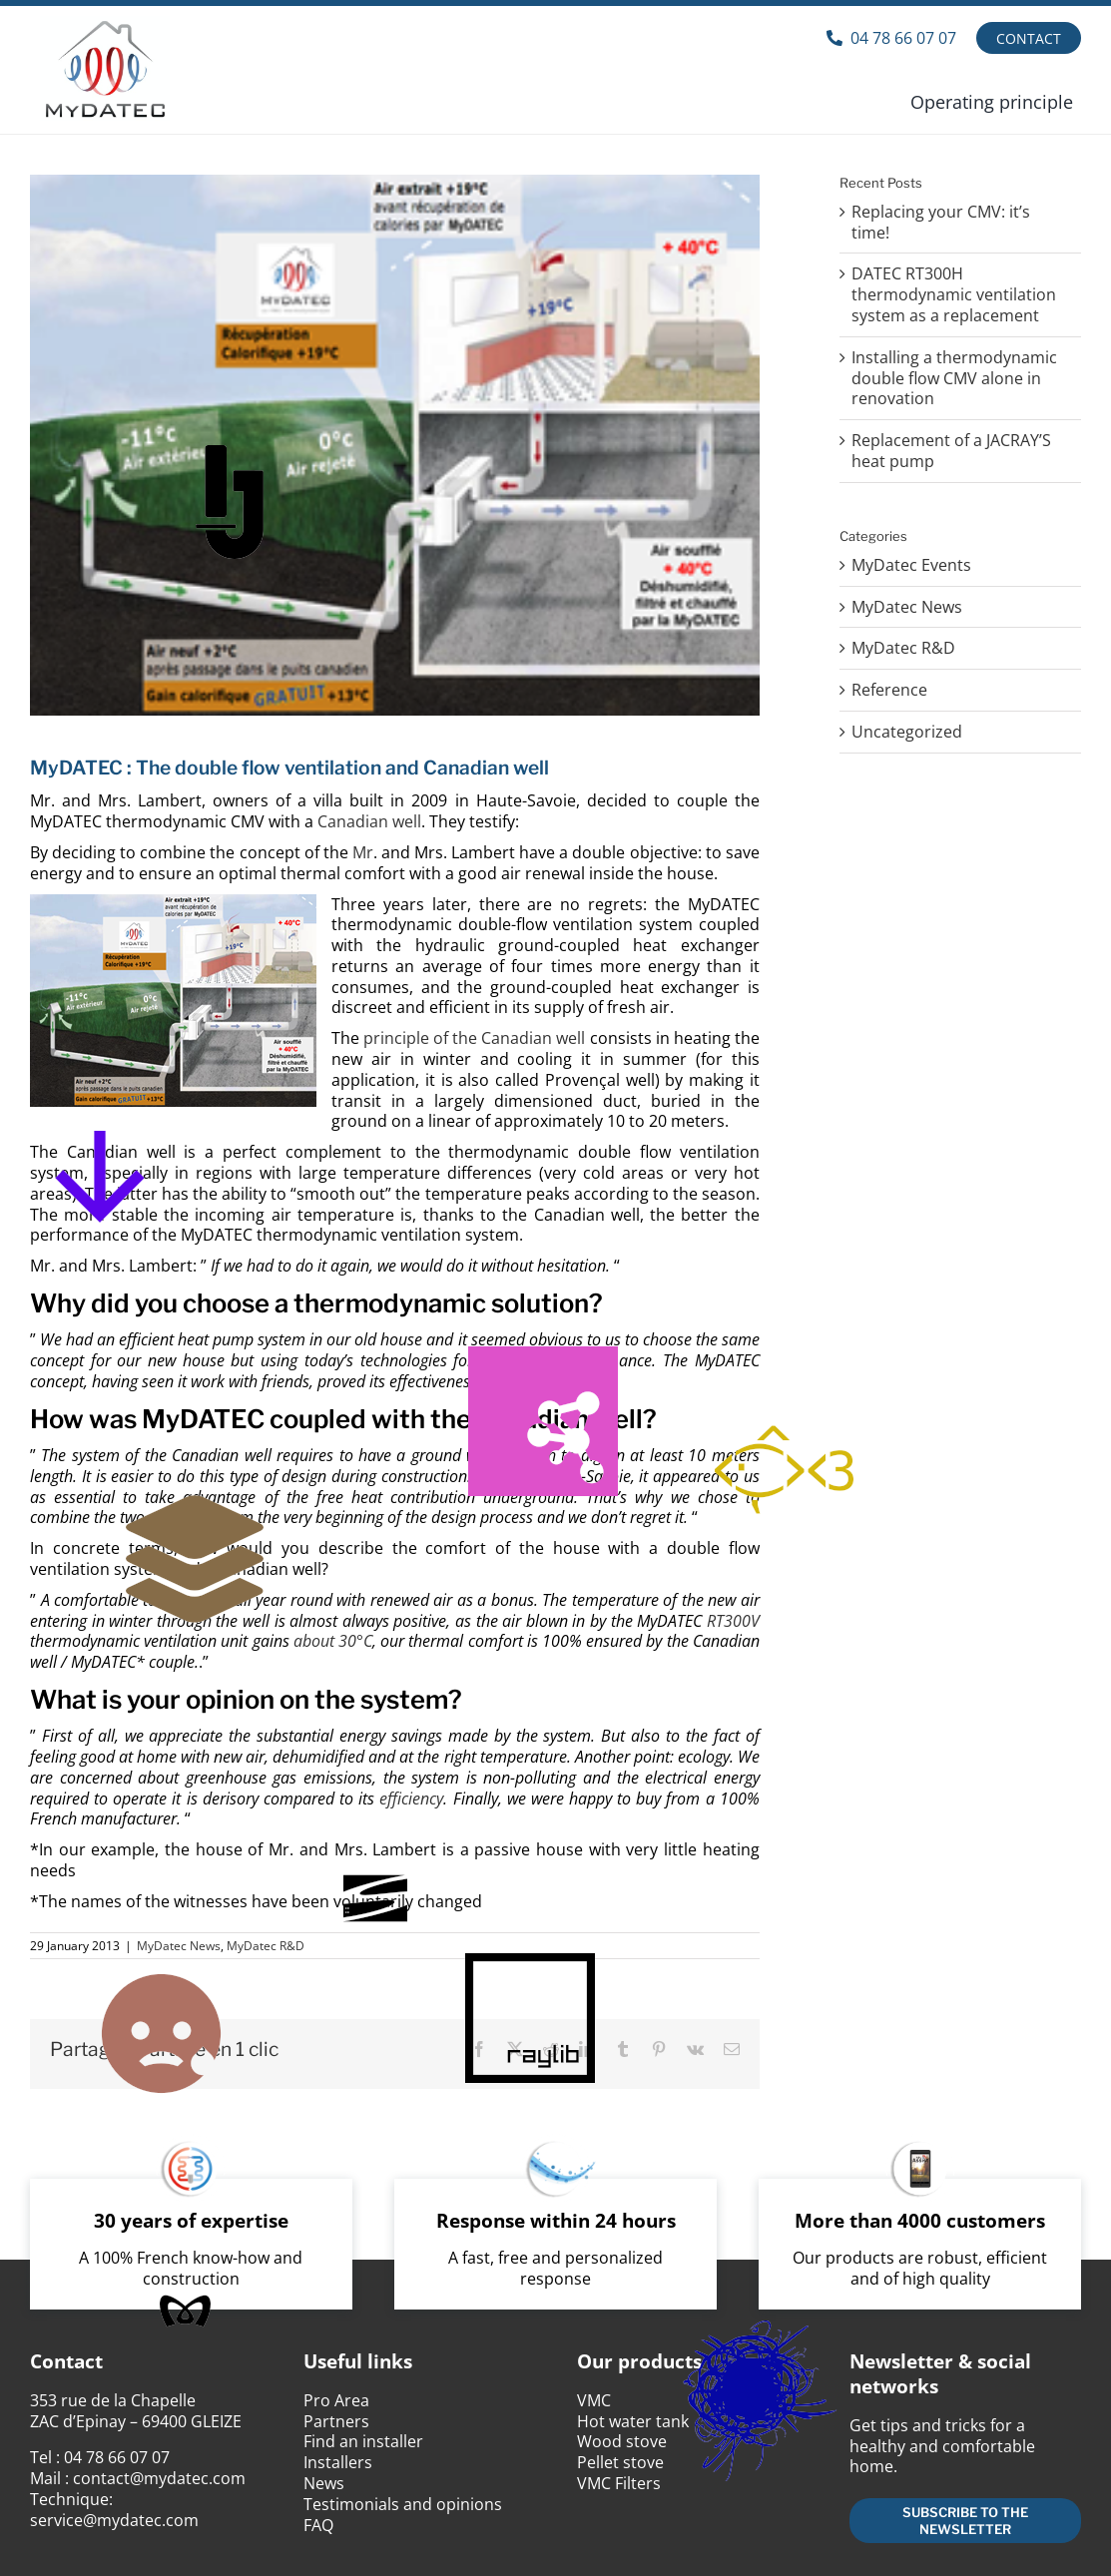  What do you see at coordinates (185, 2311) in the screenshot?
I see `tokyo metro logo` at bounding box center [185, 2311].